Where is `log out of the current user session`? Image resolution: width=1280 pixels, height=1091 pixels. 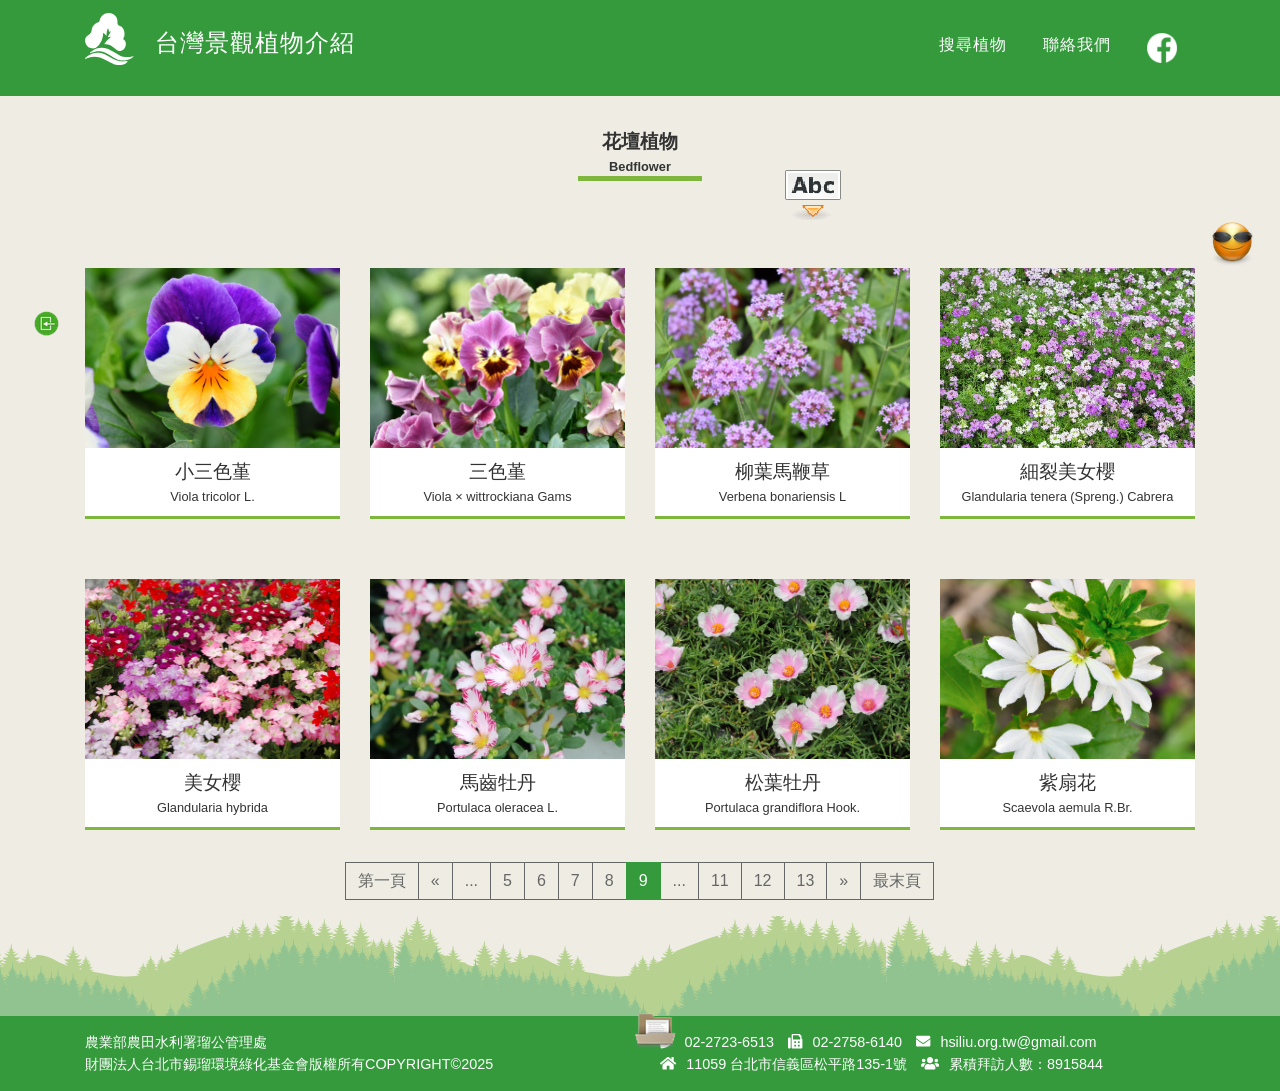 log out of the current user session is located at coordinates (46, 323).